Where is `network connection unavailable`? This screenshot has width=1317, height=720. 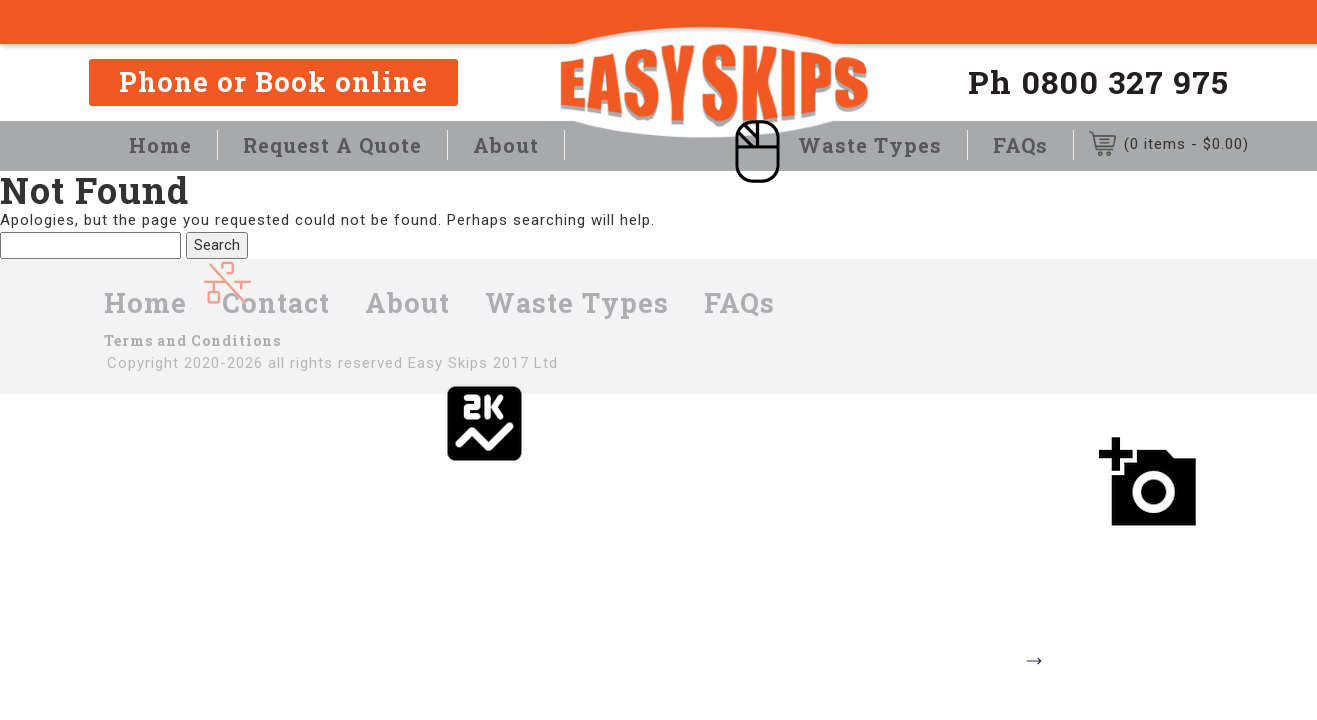 network connection unavailable is located at coordinates (227, 283).